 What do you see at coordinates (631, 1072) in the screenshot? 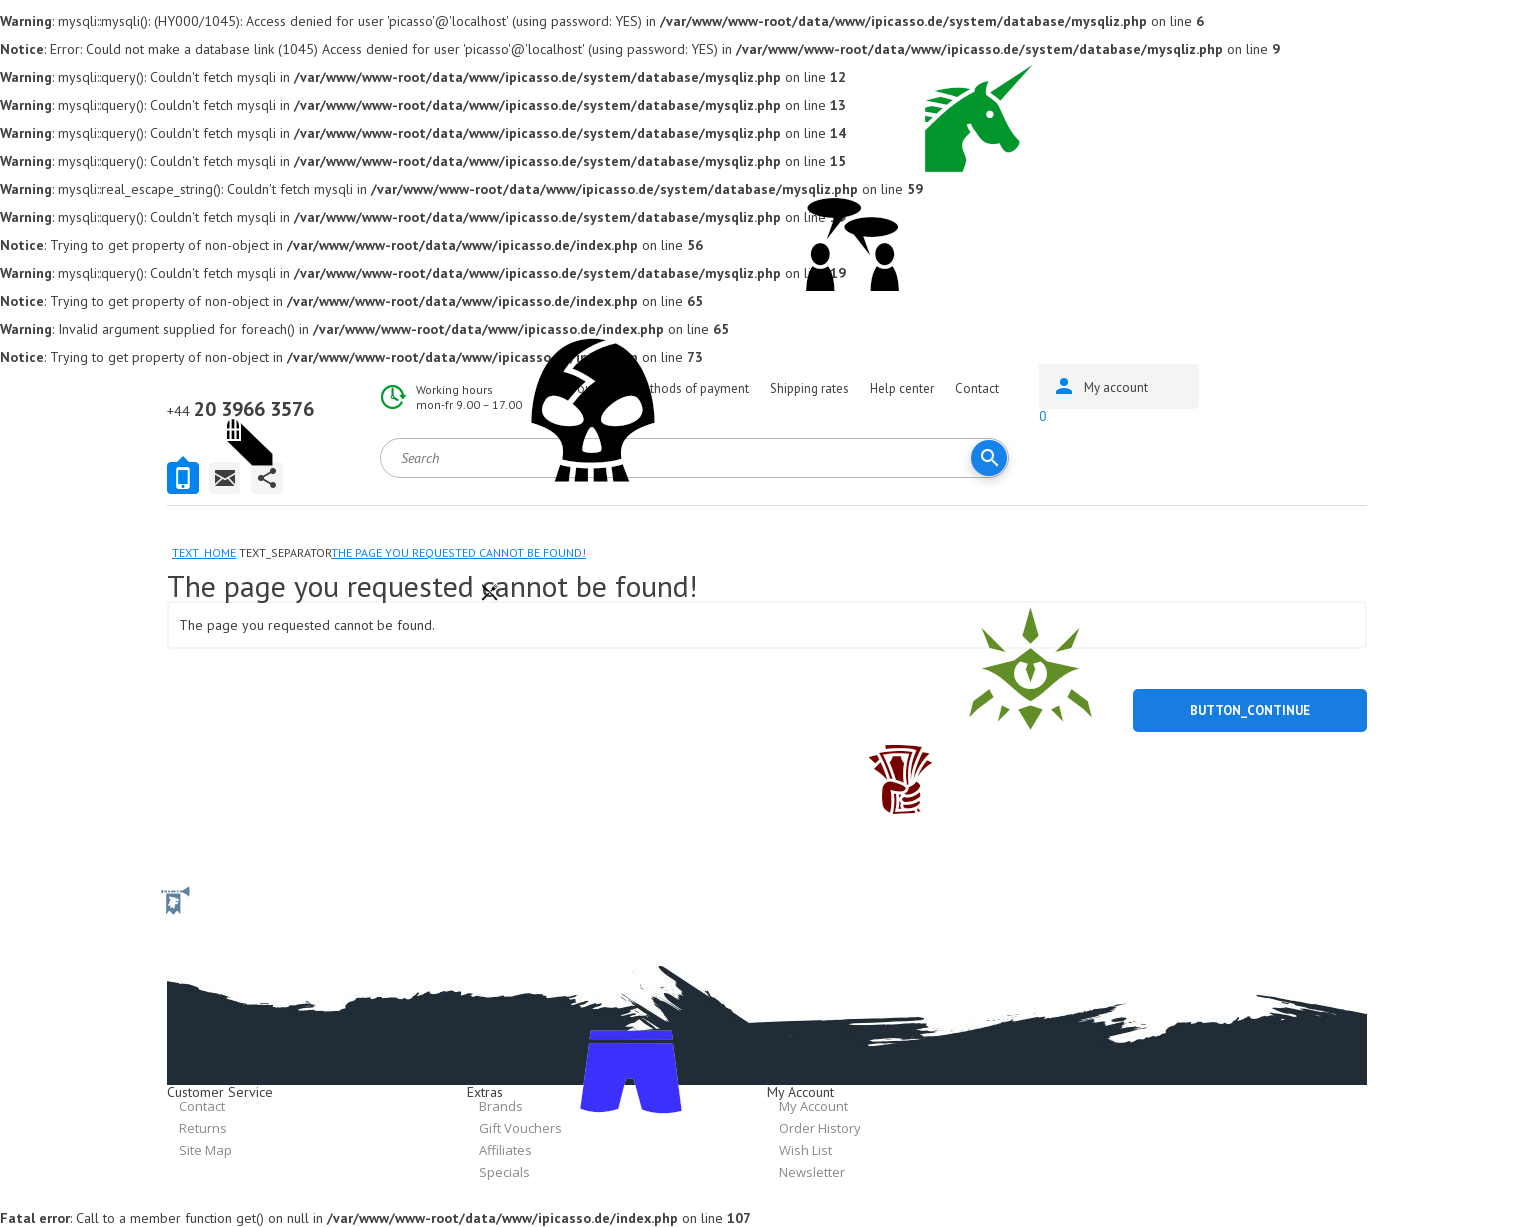
I see `select underwear or shorts in a clothing game` at bounding box center [631, 1072].